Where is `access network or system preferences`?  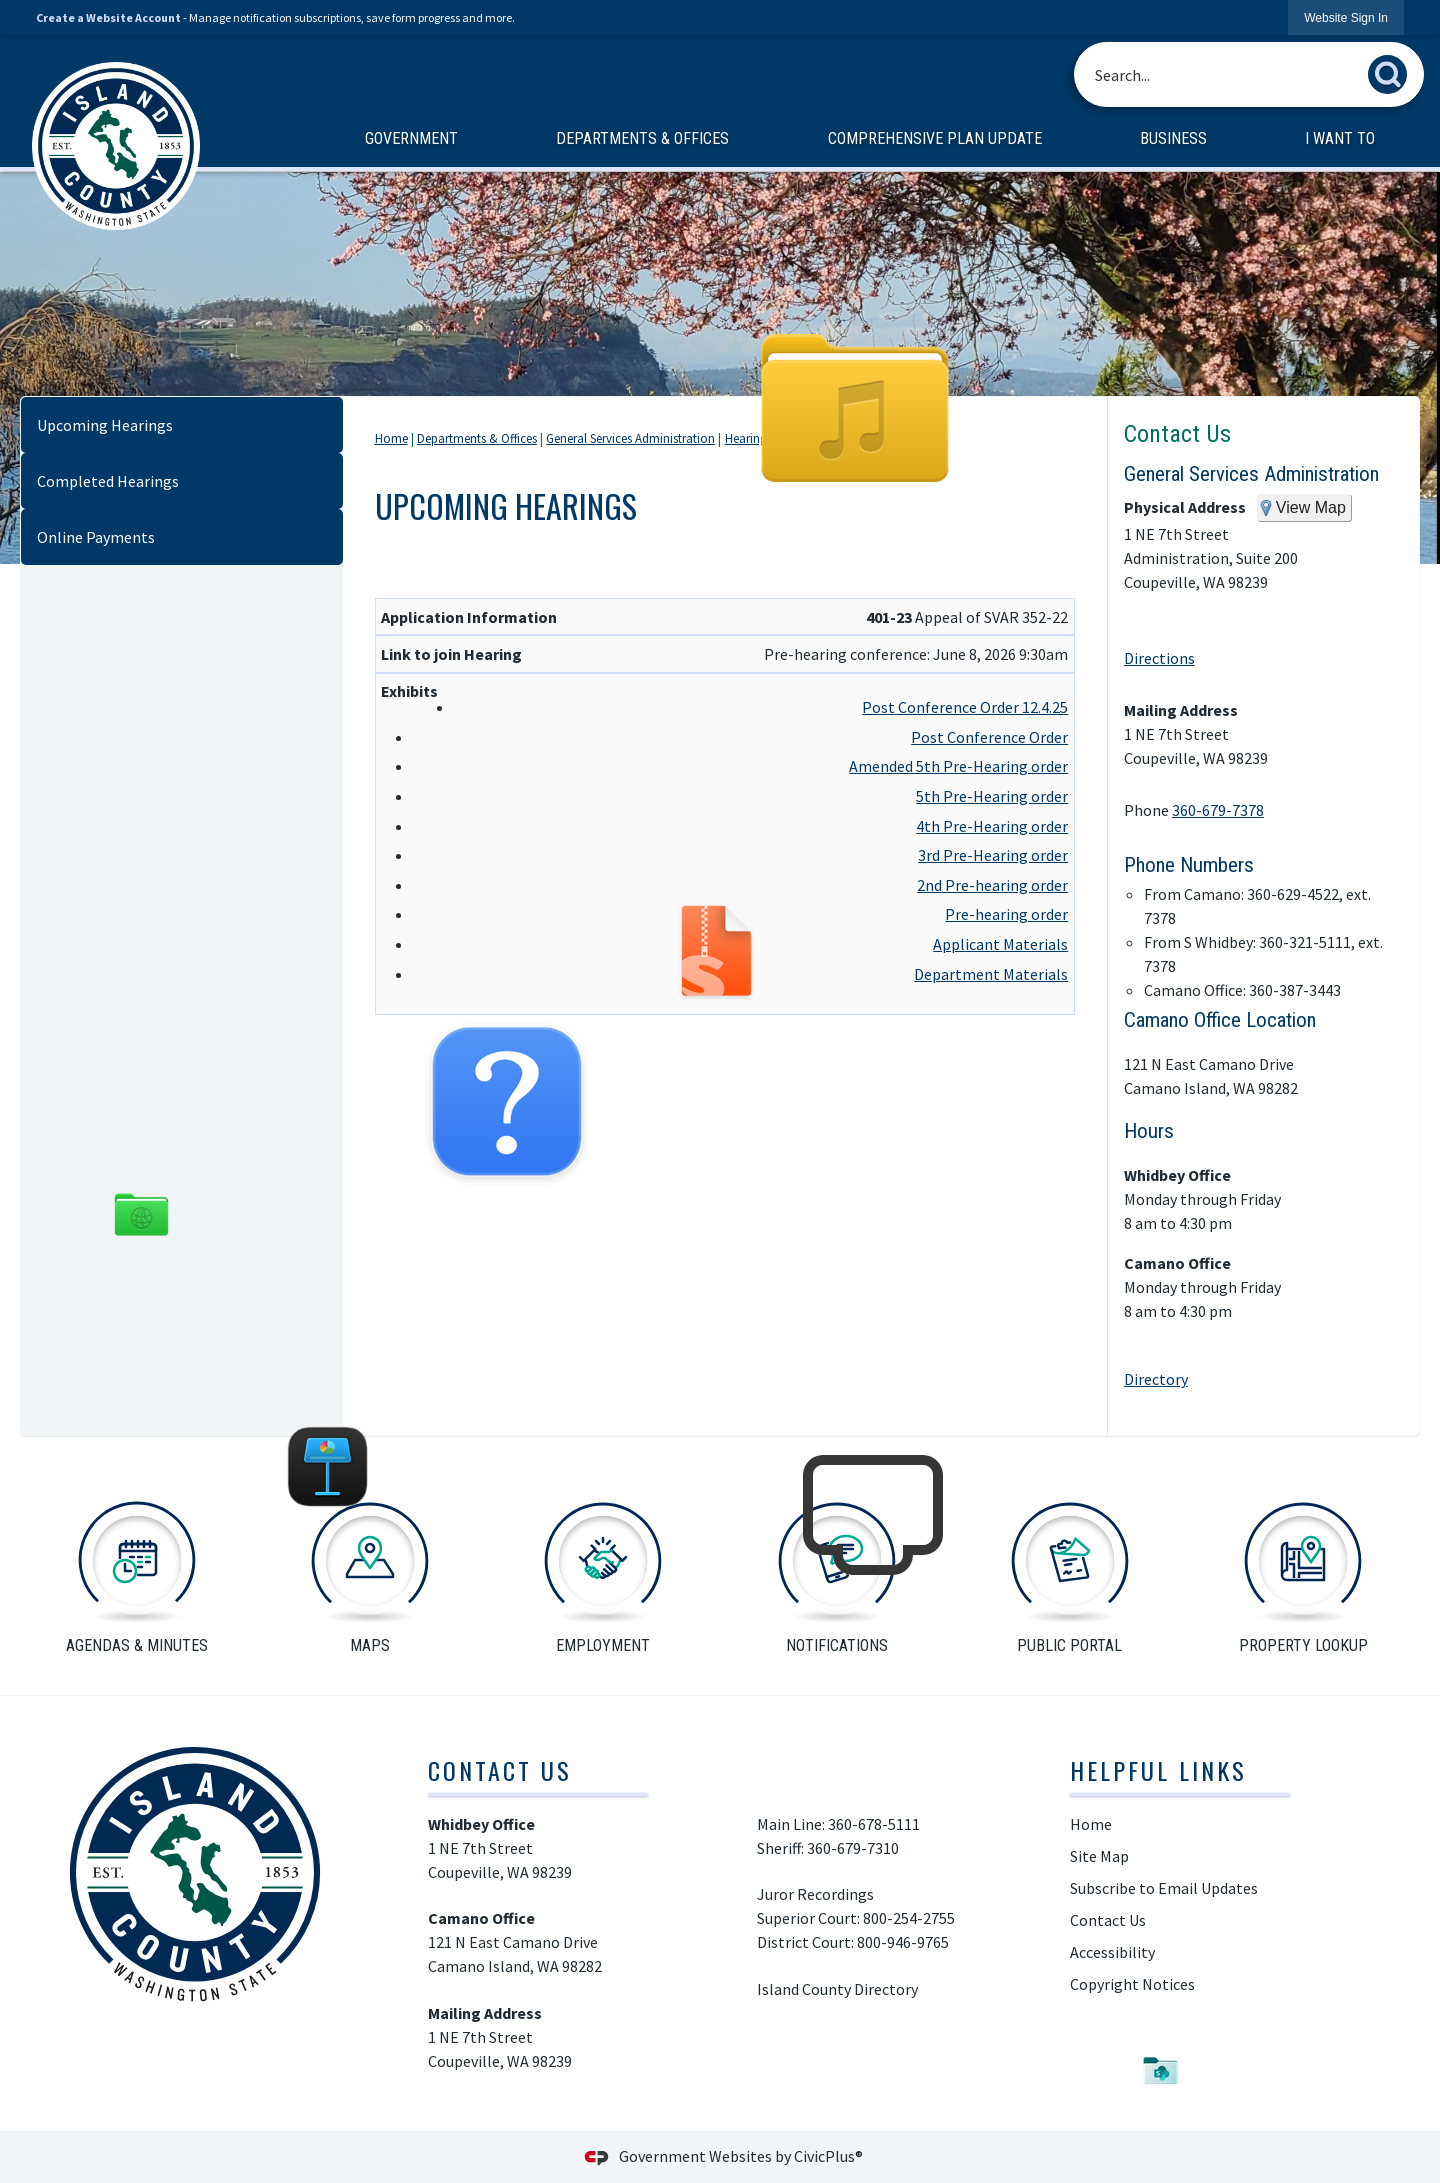
access network or system preferences is located at coordinates (873, 1515).